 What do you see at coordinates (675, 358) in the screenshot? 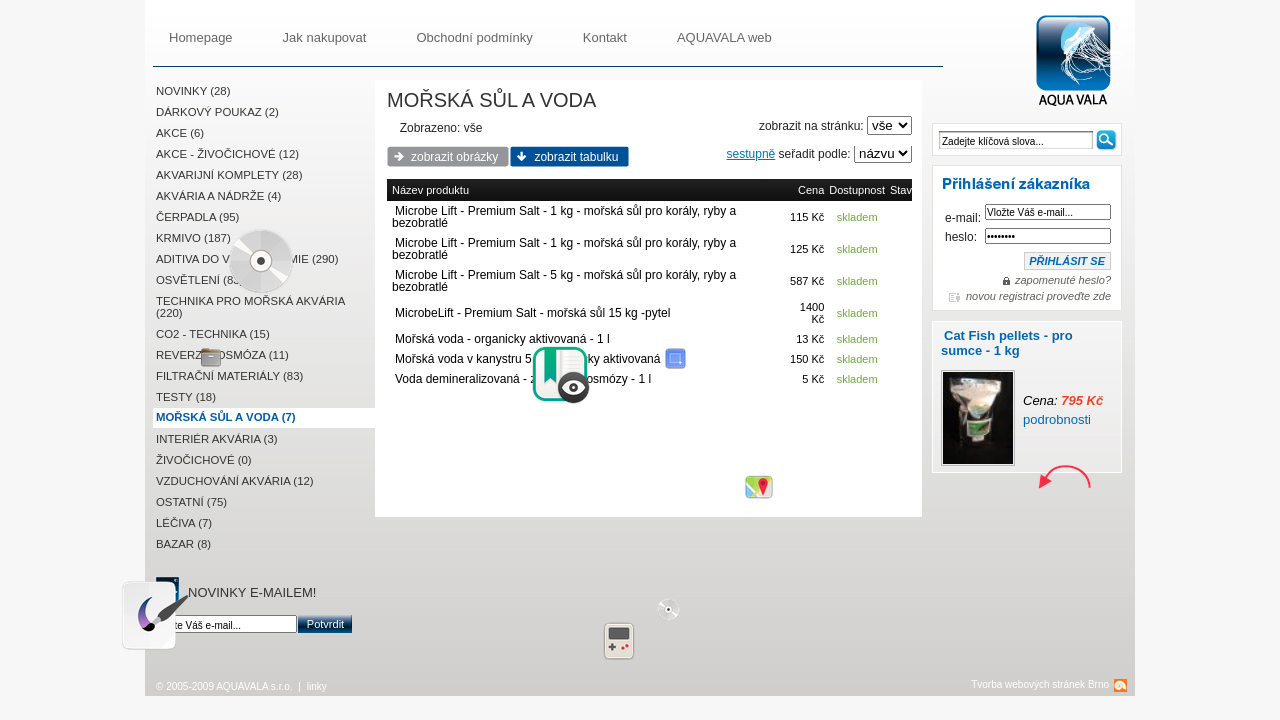
I see `take a screenshot` at bounding box center [675, 358].